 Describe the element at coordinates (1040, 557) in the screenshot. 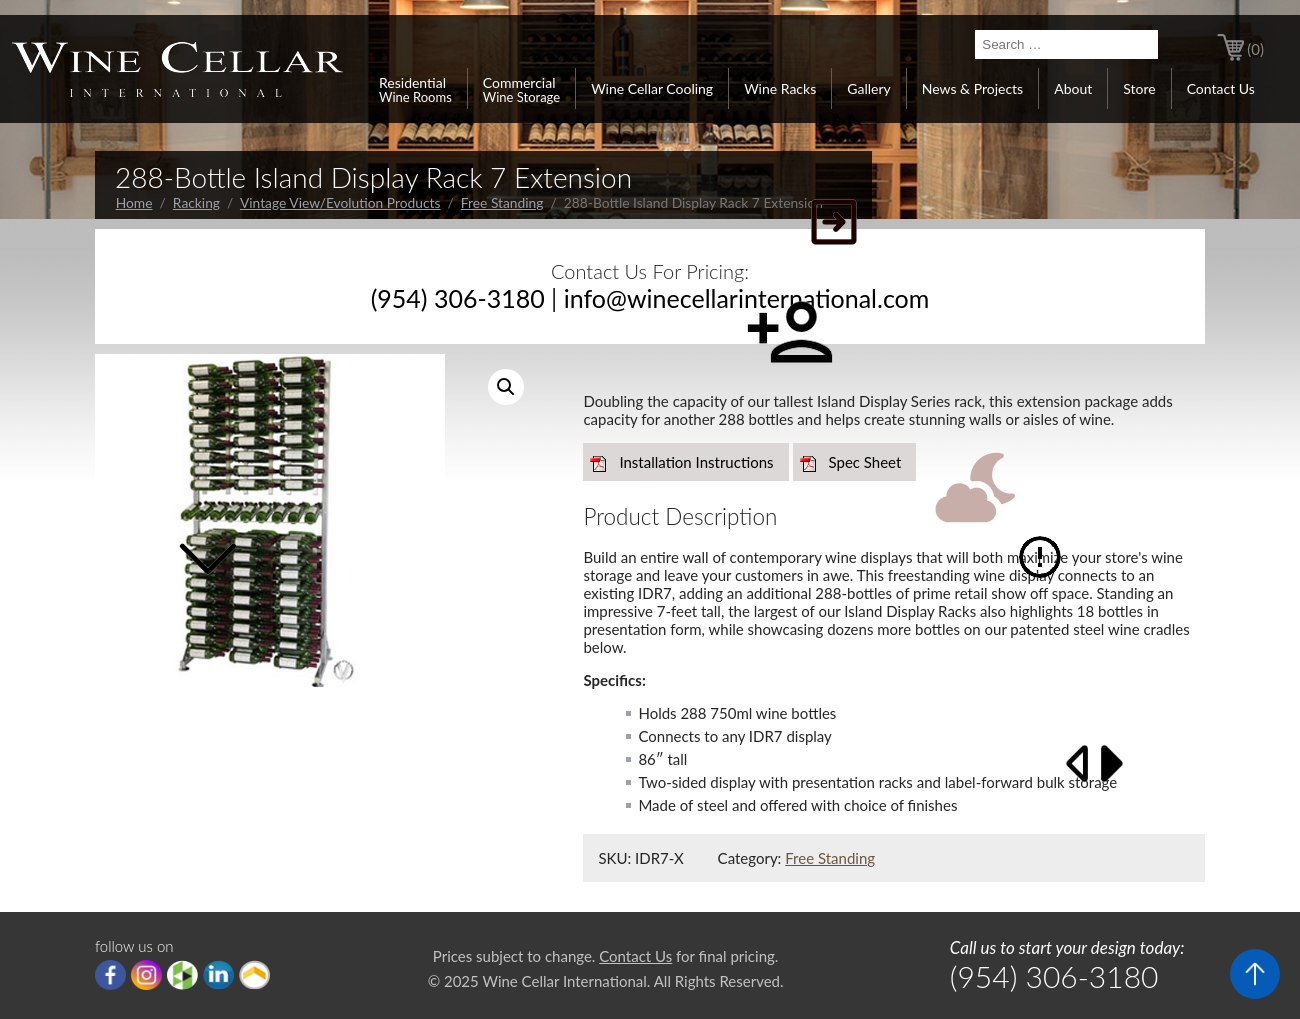

I see `indicates an error or problem has occurred` at that location.